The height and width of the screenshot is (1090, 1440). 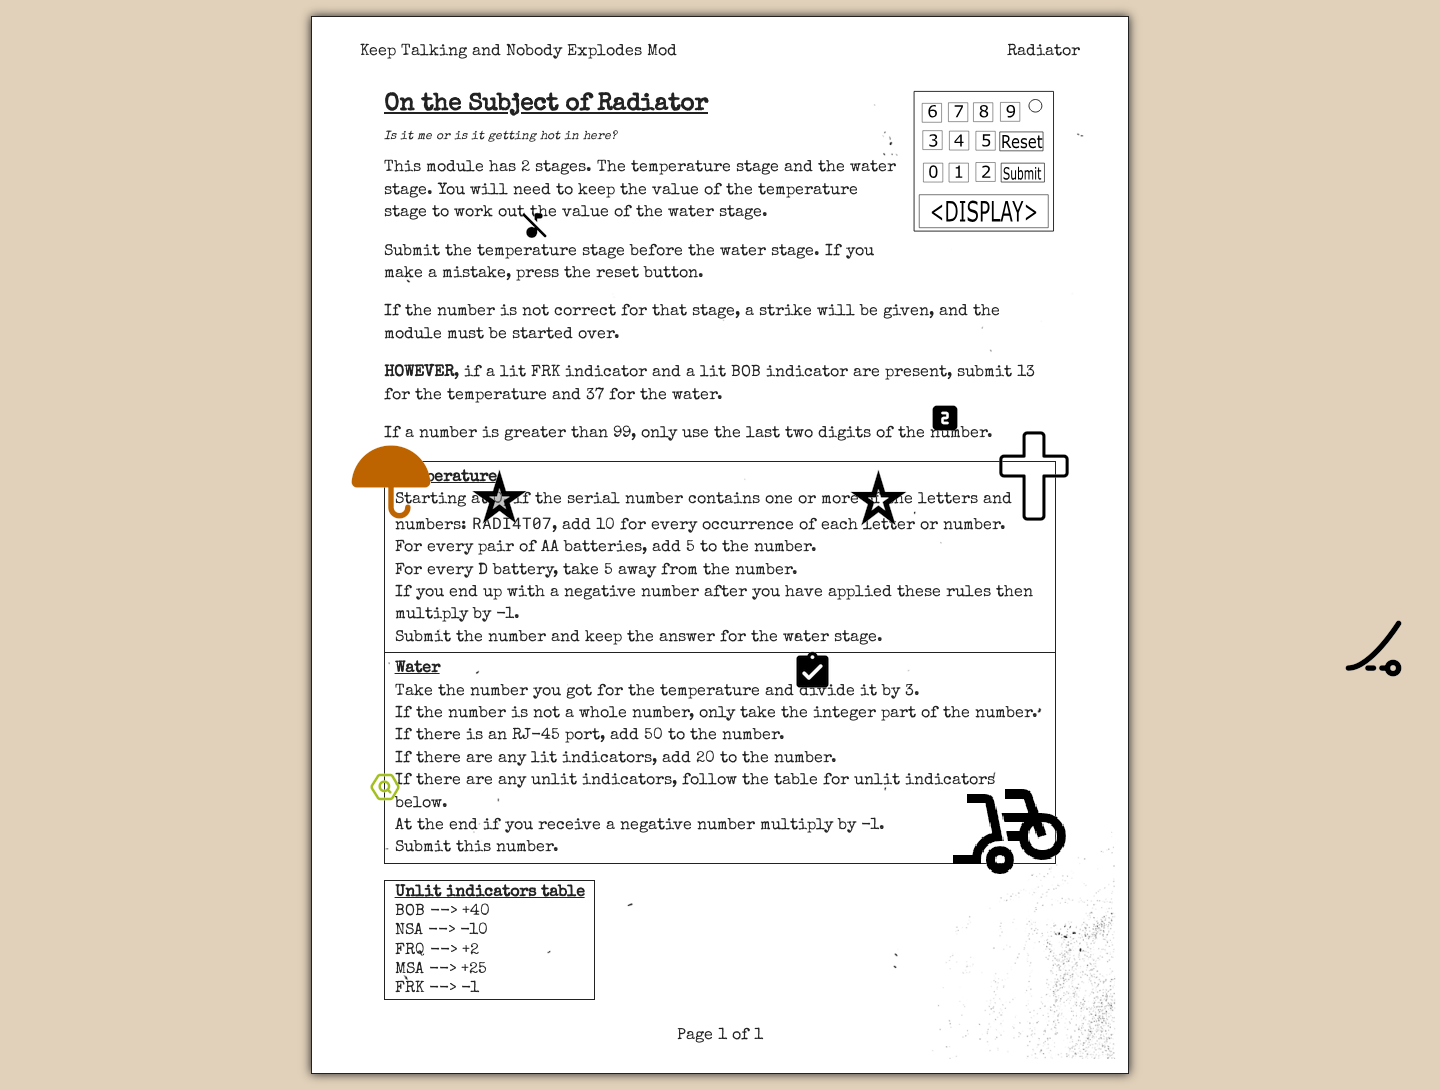 What do you see at coordinates (812, 671) in the screenshot?
I see `view completed tasks or assignments` at bounding box center [812, 671].